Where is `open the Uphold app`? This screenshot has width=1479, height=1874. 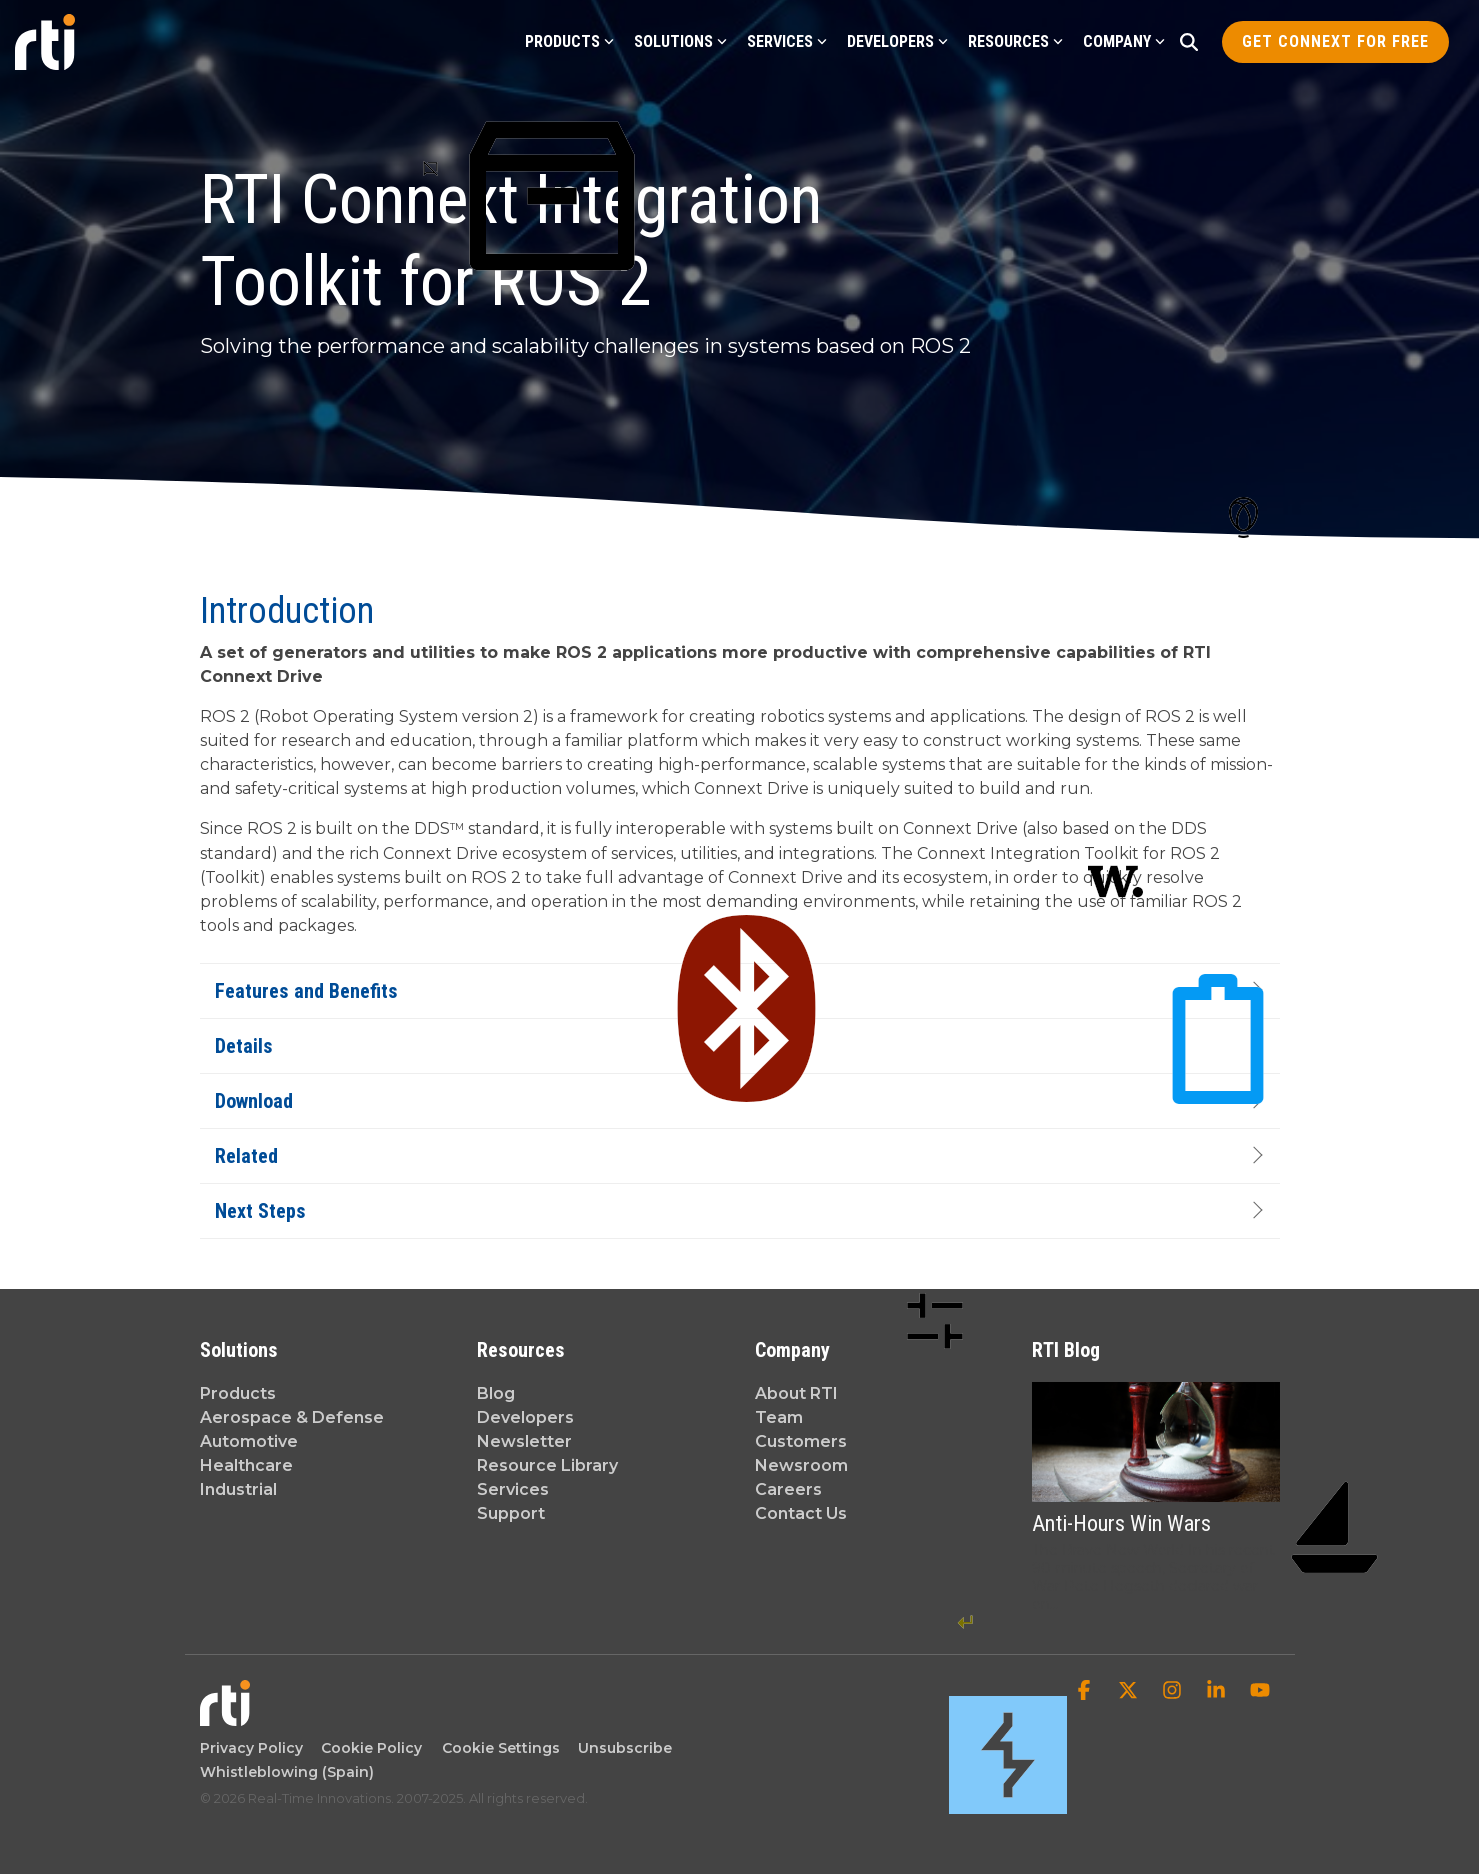 open the Uphold app is located at coordinates (1243, 517).